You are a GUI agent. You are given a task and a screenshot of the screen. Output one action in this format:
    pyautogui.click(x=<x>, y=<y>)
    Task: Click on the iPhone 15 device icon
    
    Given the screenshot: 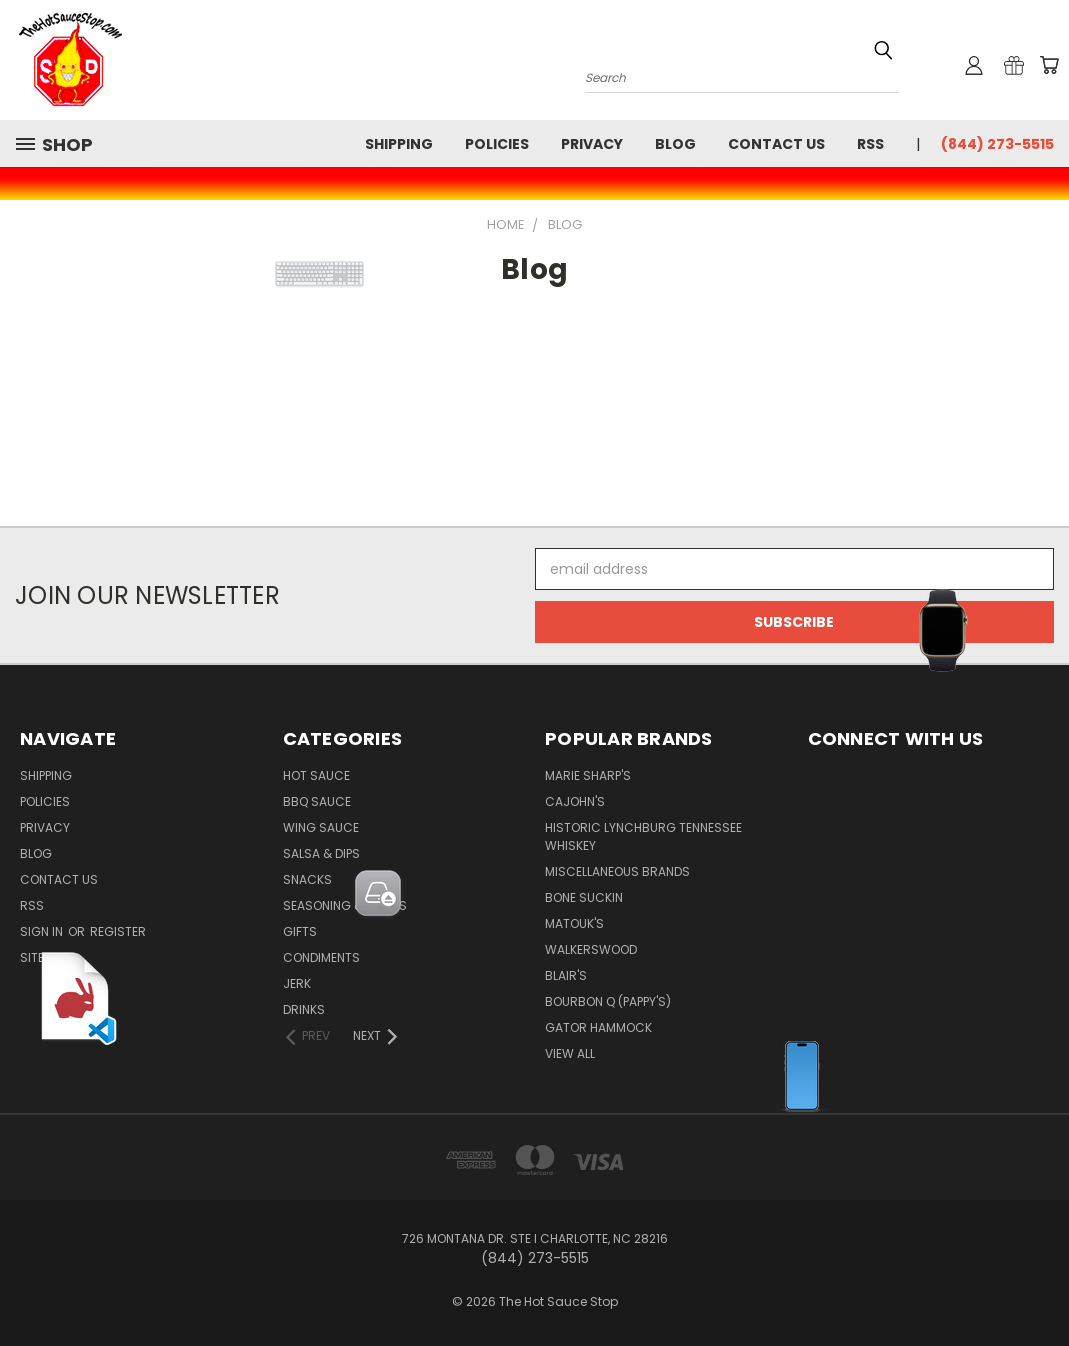 What is the action you would take?
    pyautogui.click(x=802, y=1077)
    